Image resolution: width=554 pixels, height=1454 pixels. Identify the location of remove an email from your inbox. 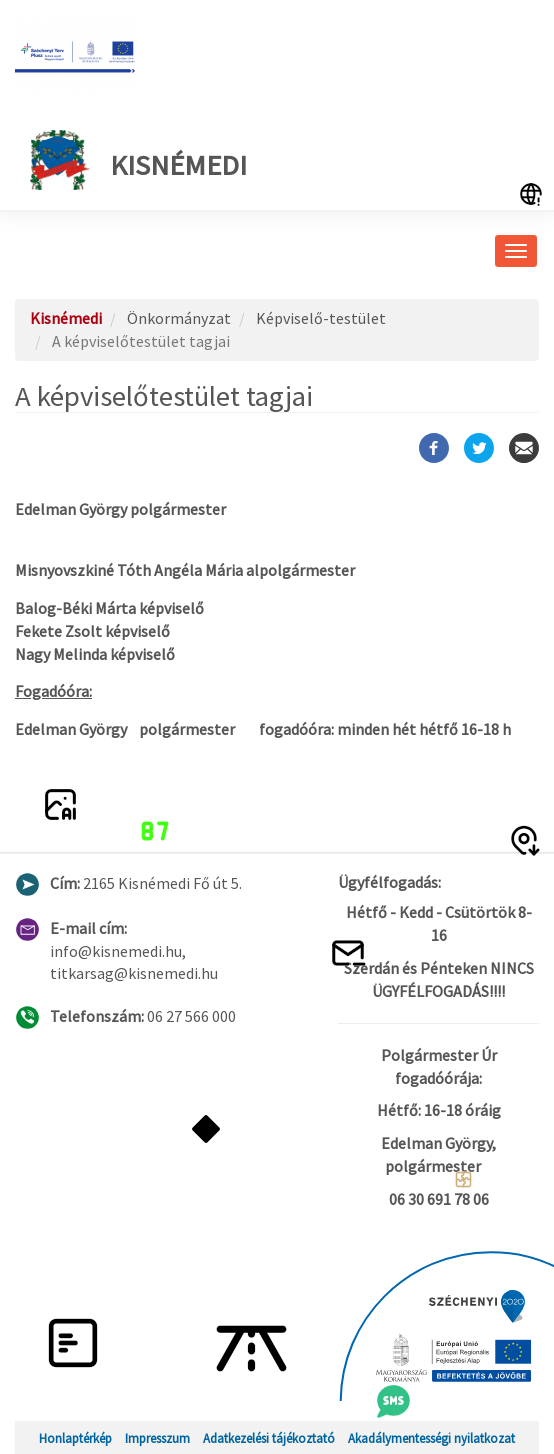
(348, 953).